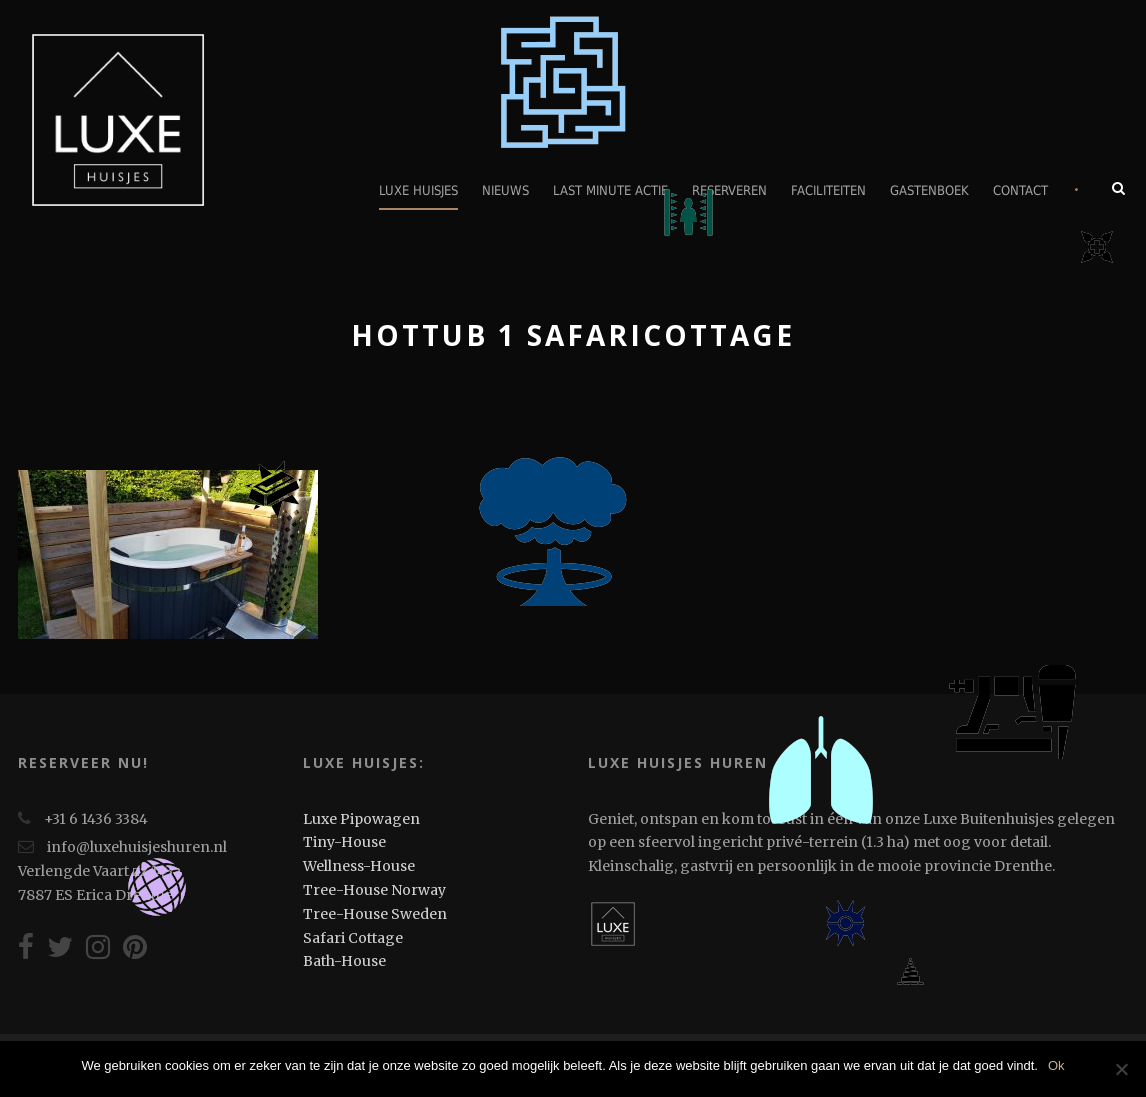  I want to click on view mosque or islamic religious site, so click(910, 970).